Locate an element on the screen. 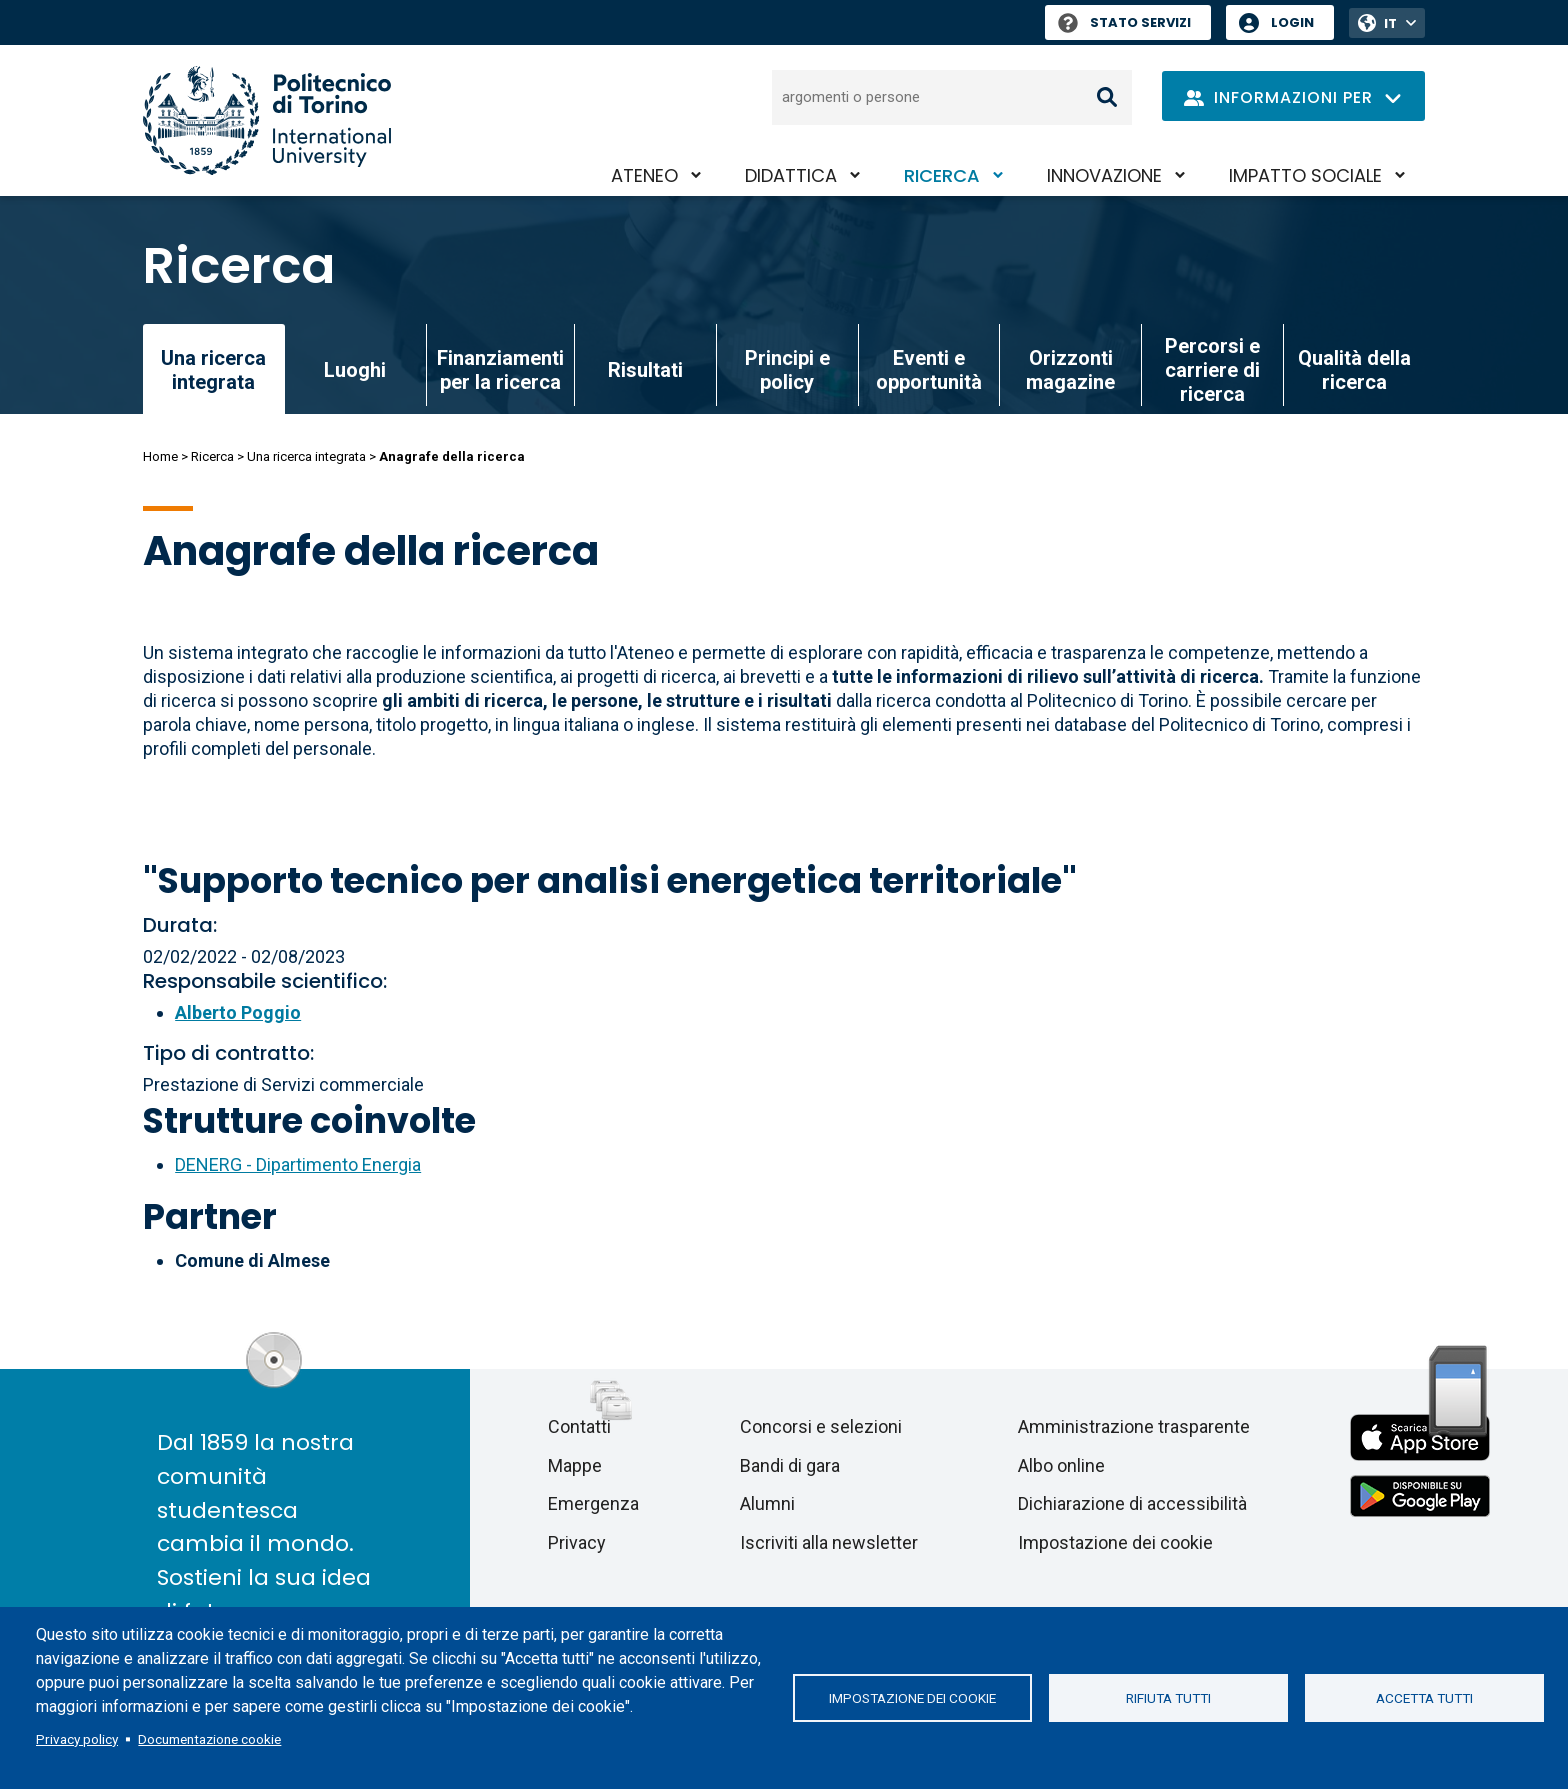 The image size is (1568, 1789). audio CD detected in disc drive is located at coordinates (274, 1360).